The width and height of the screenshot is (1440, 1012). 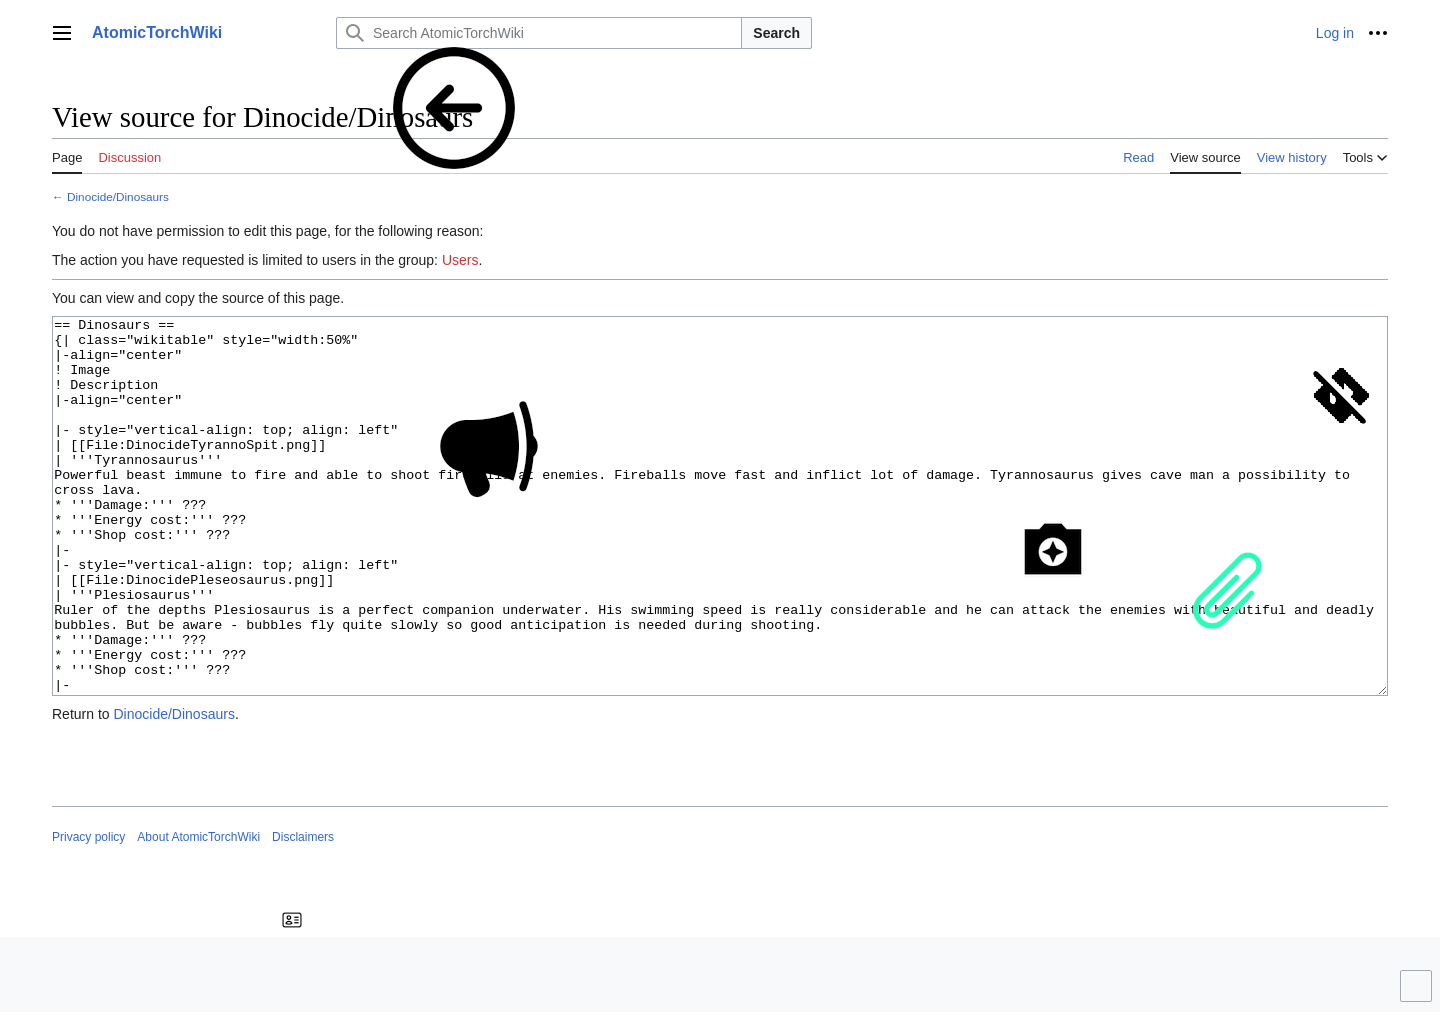 What do you see at coordinates (1228, 590) in the screenshot?
I see `attach a file to your message` at bounding box center [1228, 590].